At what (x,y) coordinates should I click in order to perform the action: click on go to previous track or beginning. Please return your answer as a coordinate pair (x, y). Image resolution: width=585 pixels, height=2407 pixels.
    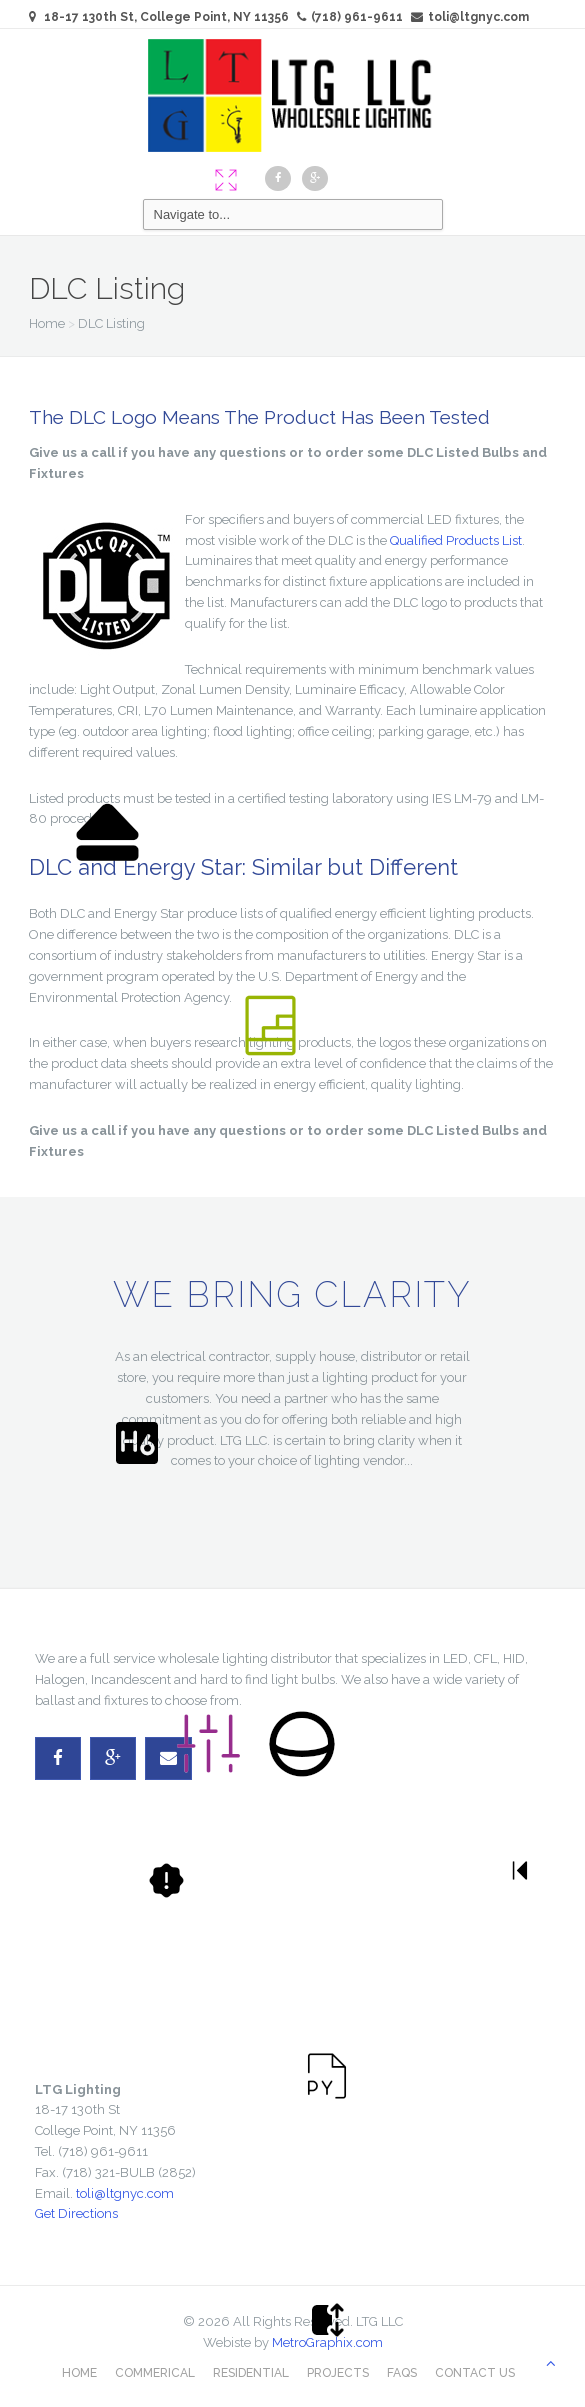
    Looking at the image, I should click on (519, 1870).